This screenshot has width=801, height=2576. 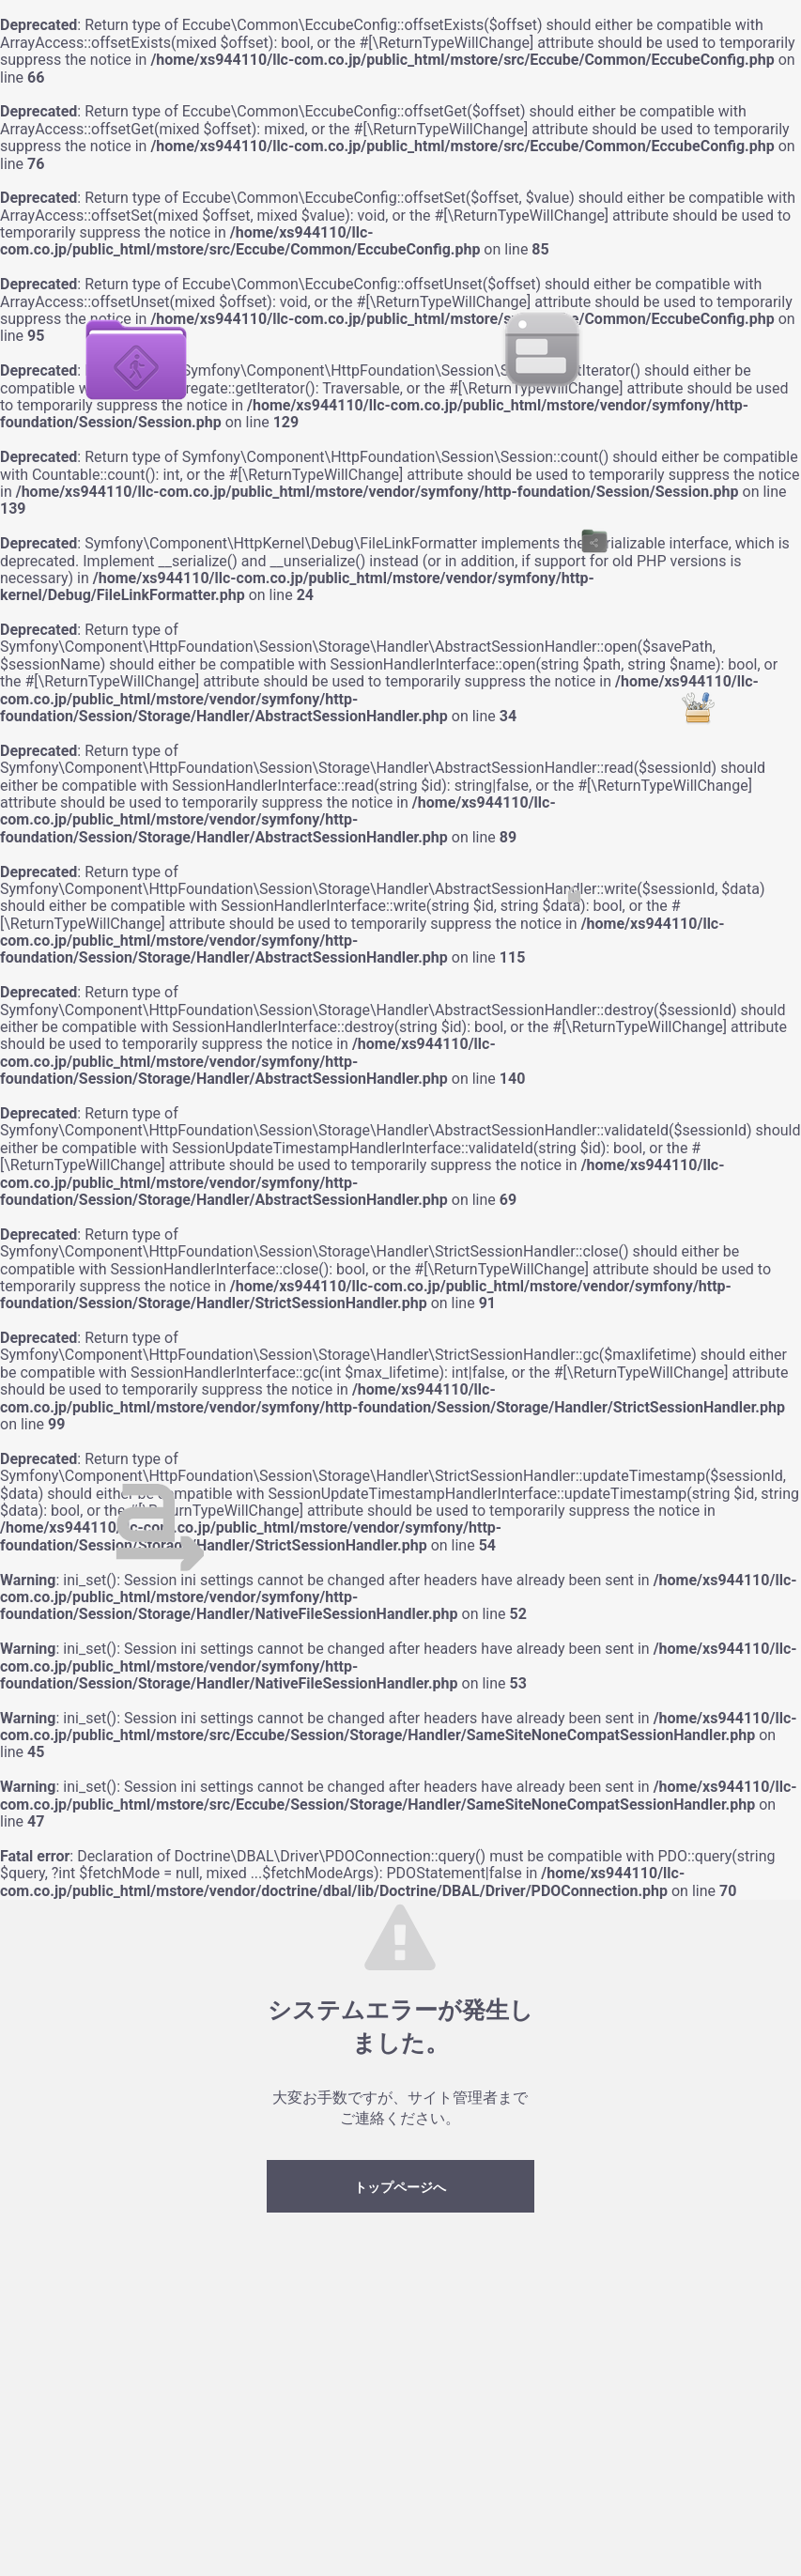 I want to click on open your public shared folder, so click(x=594, y=541).